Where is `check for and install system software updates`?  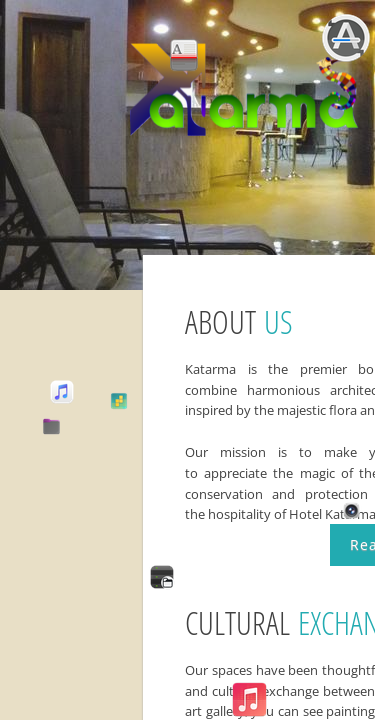 check for and install system software updates is located at coordinates (346, 38).